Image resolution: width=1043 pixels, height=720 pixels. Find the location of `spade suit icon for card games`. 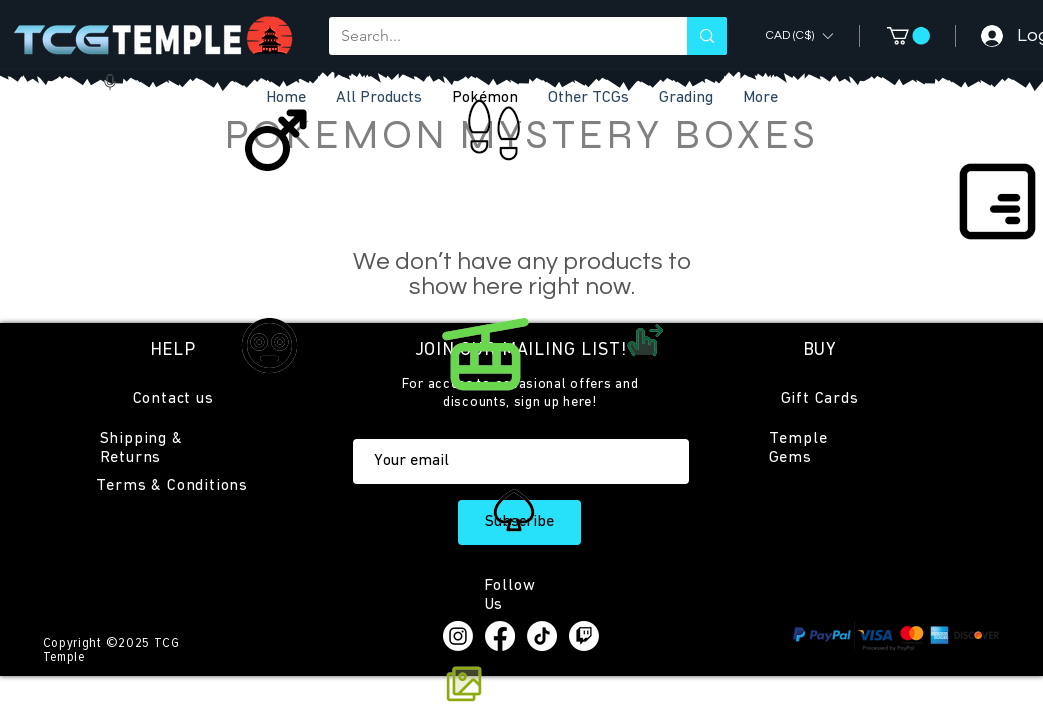

spade suit icon for card games is located at coordinates (514, 511).